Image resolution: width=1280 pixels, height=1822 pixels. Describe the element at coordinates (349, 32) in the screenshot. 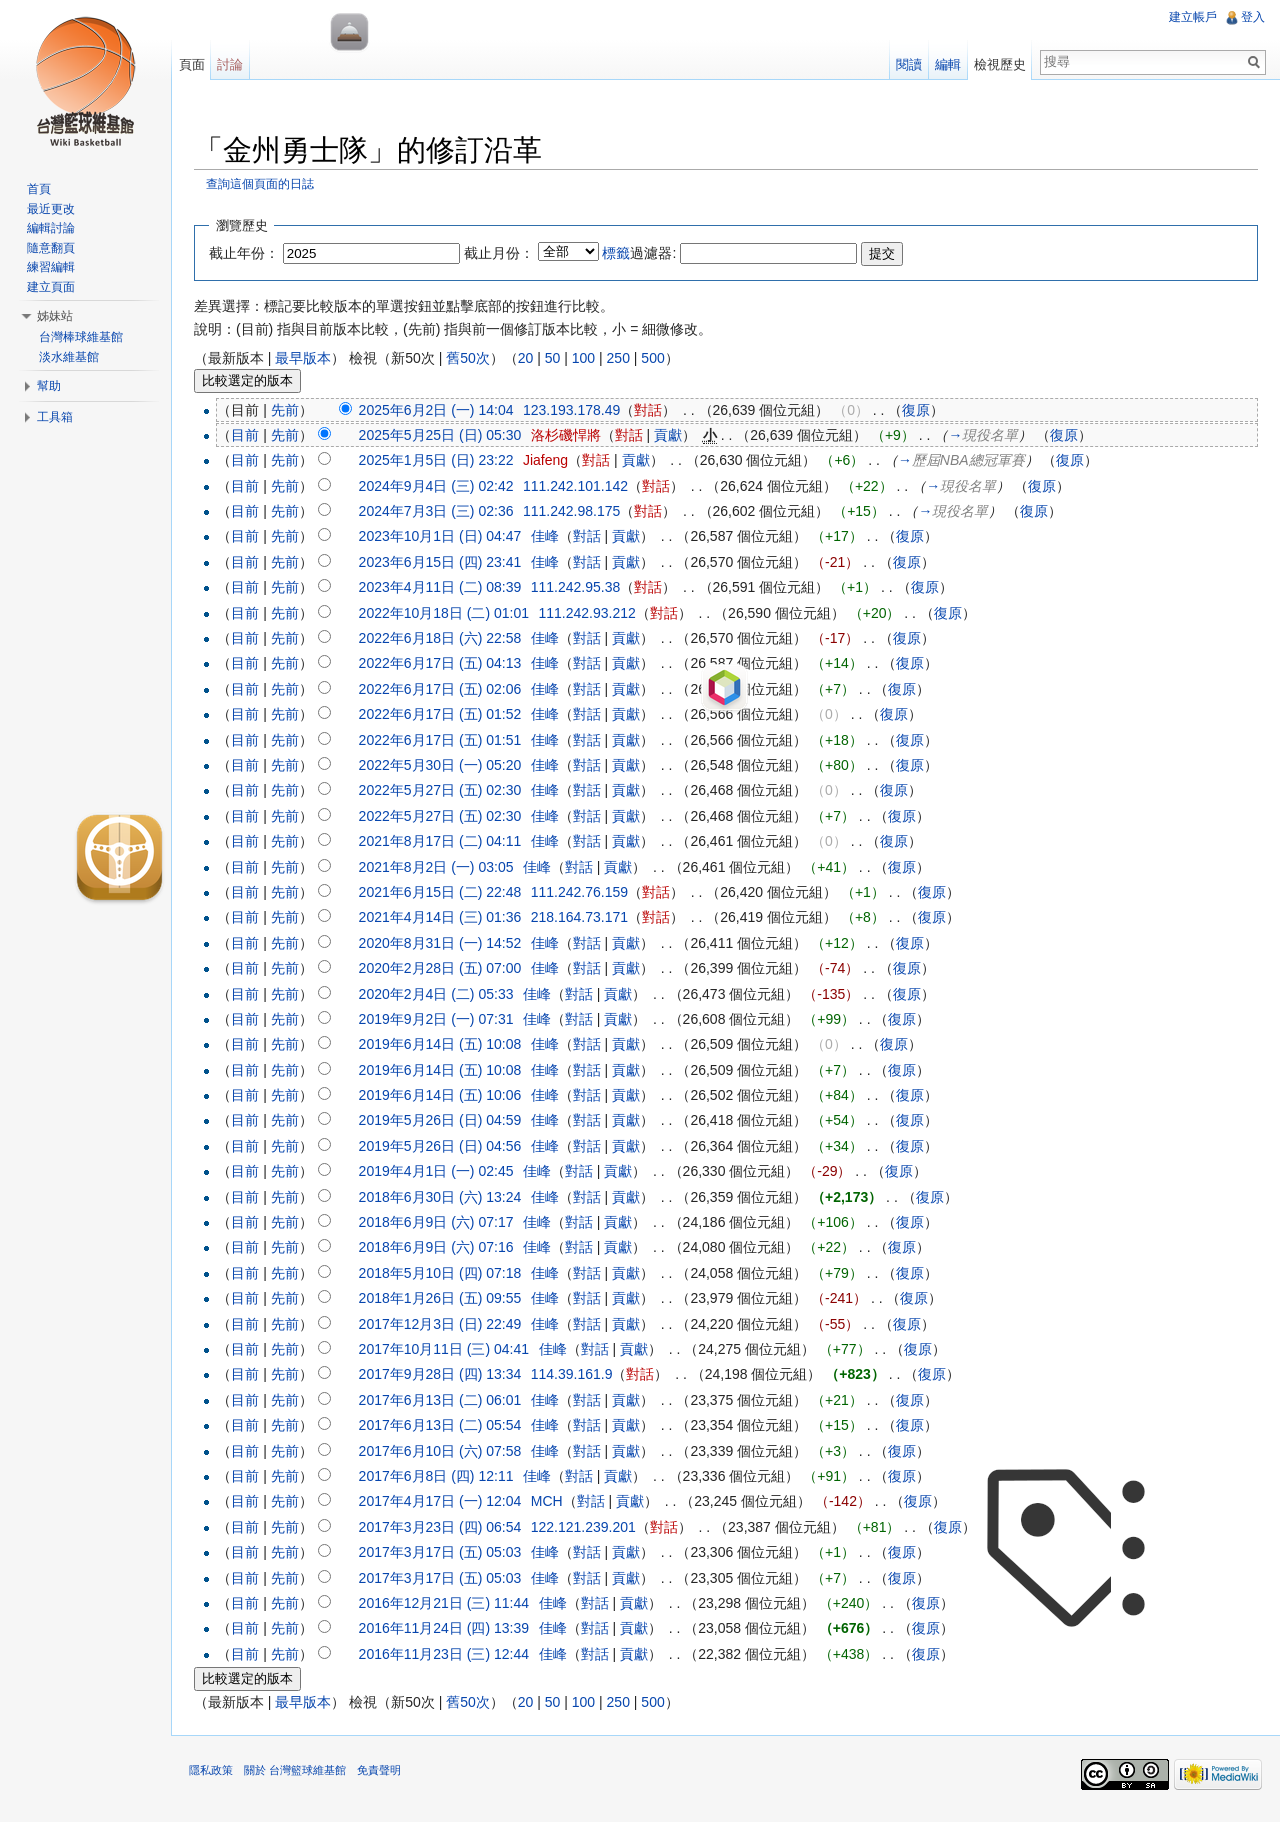

I see `access system services preferences` at that location.